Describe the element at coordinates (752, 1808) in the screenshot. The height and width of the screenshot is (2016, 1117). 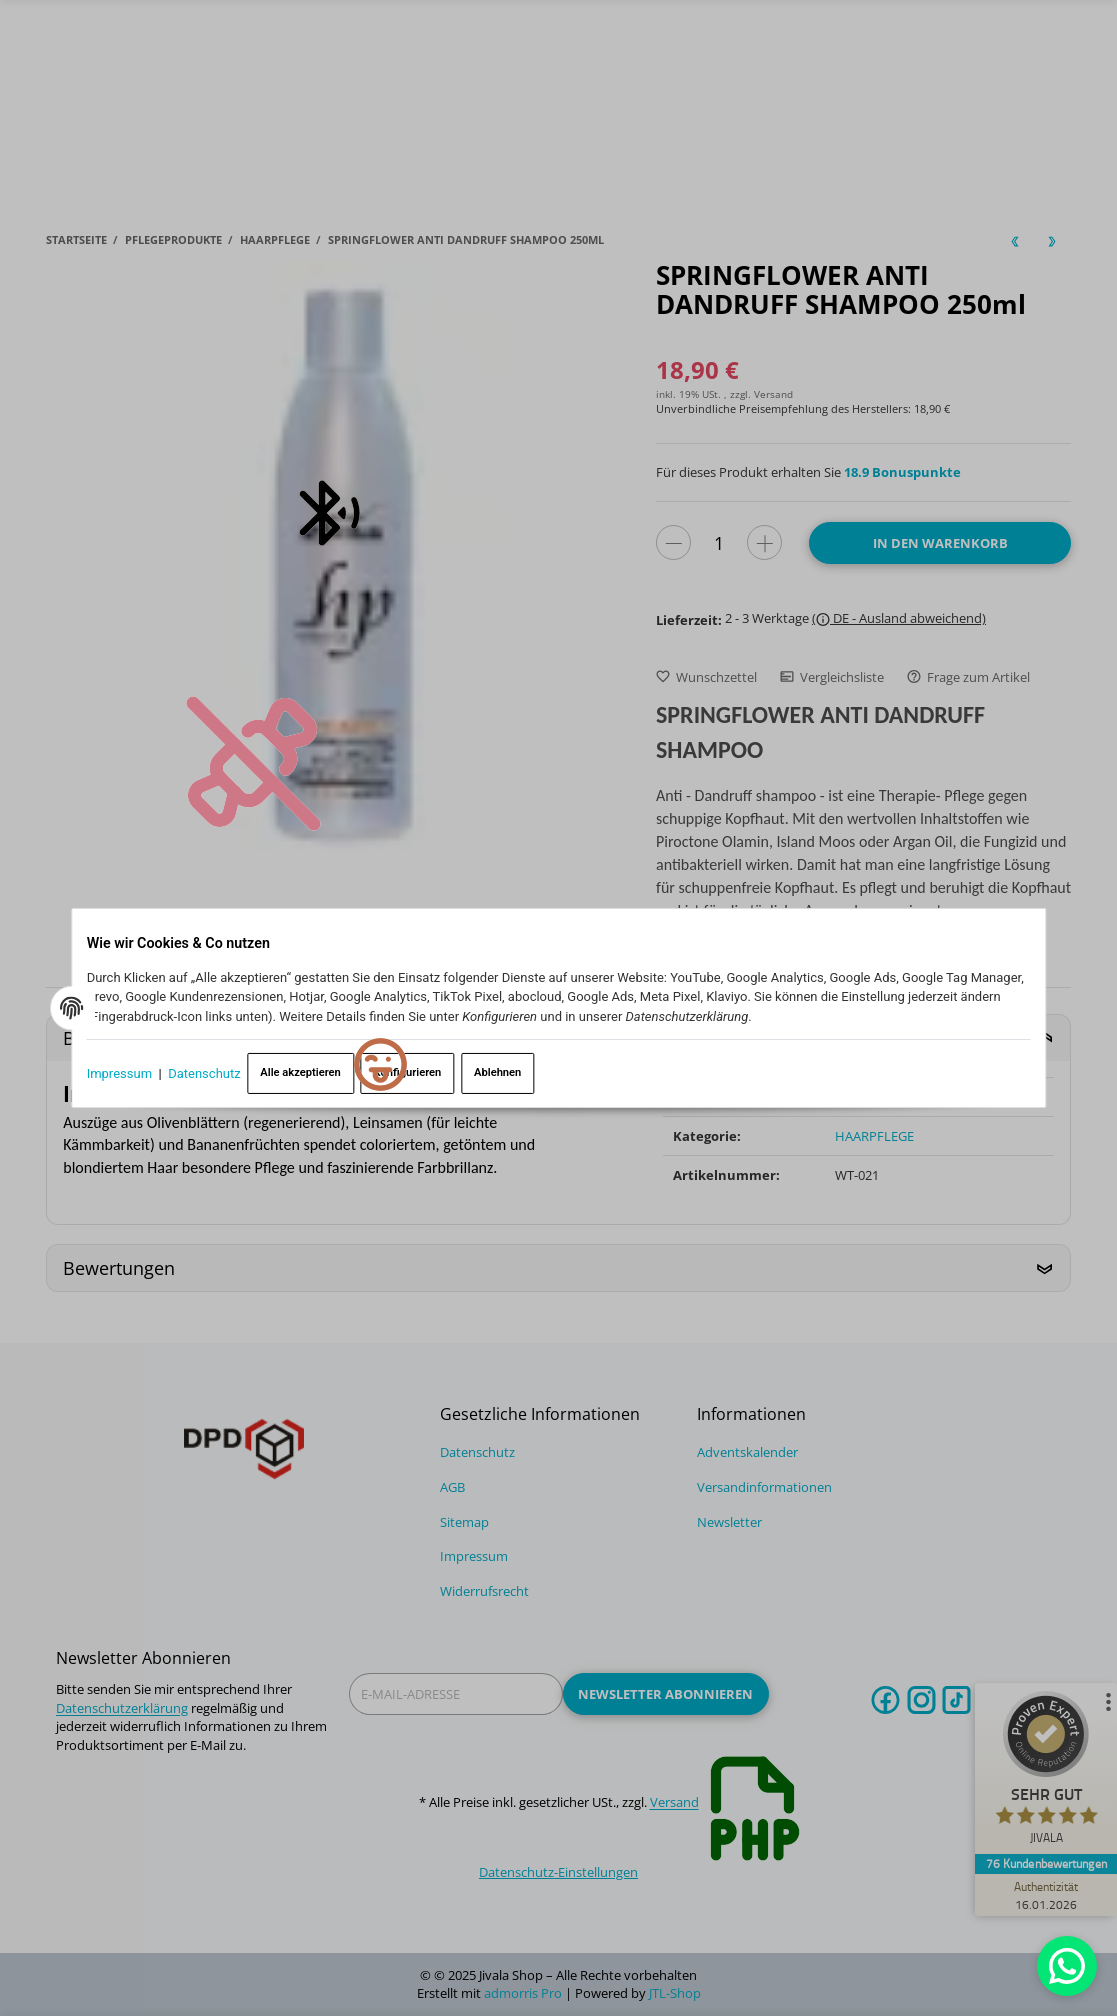
I see `indicates a PHP file type` at that location.